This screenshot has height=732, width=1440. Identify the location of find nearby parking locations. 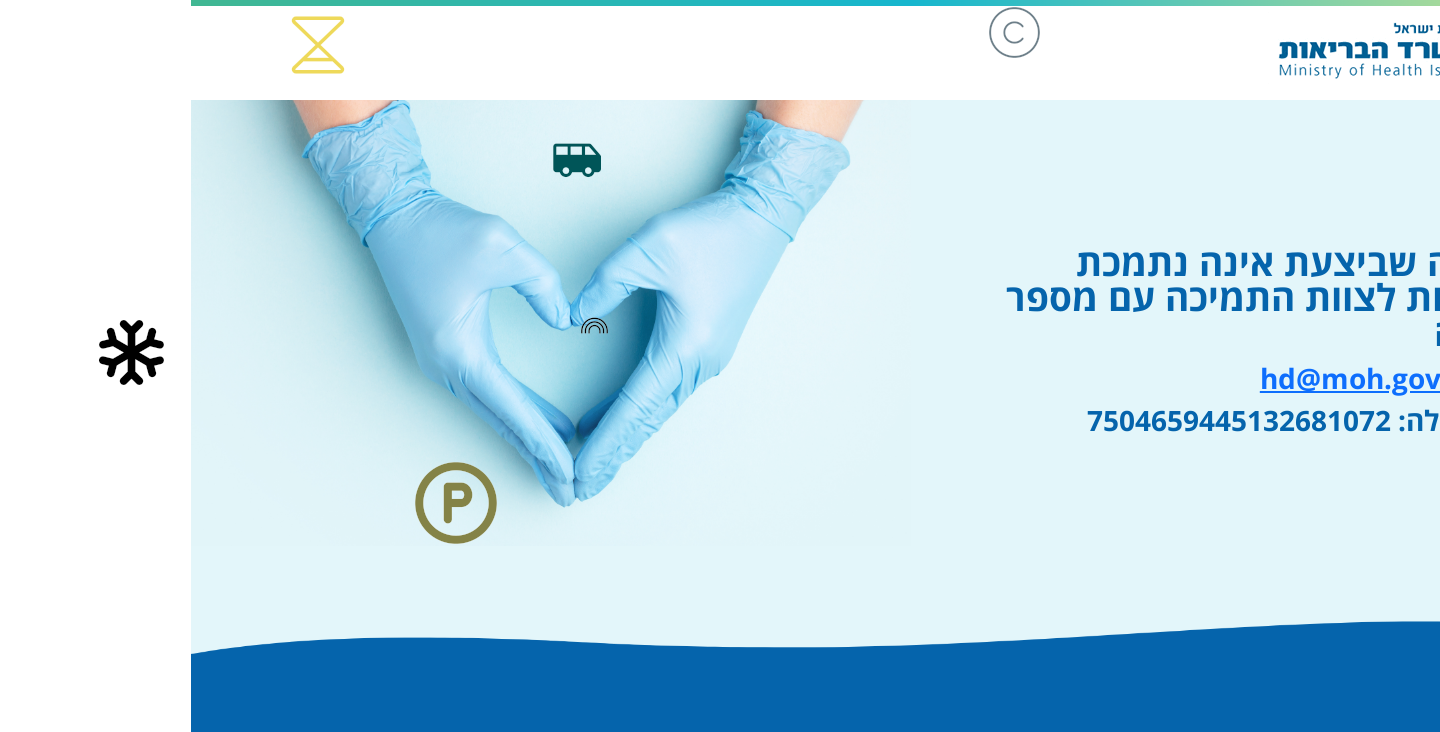
(456, 503).